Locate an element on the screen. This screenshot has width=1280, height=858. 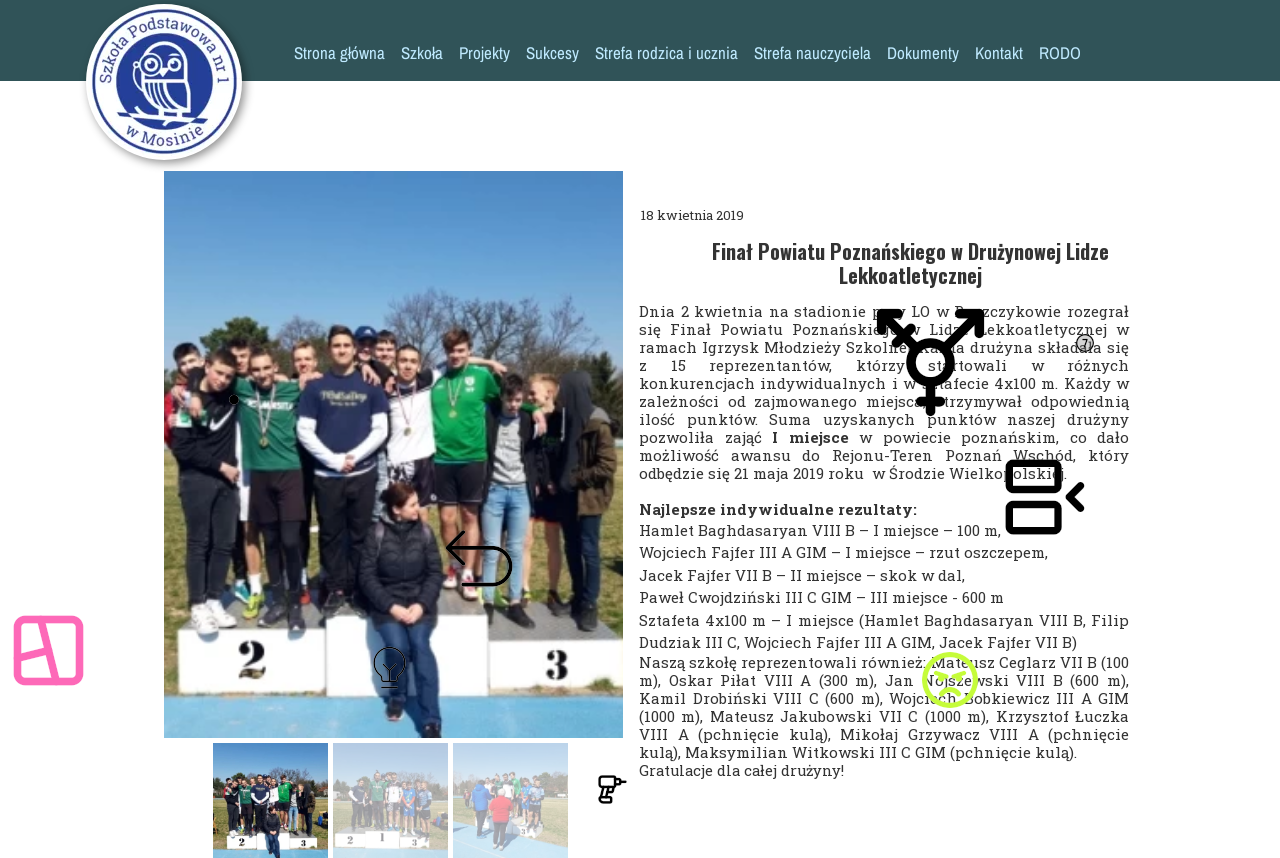
indicates transgender identity option is located at coordinates (930, 362).